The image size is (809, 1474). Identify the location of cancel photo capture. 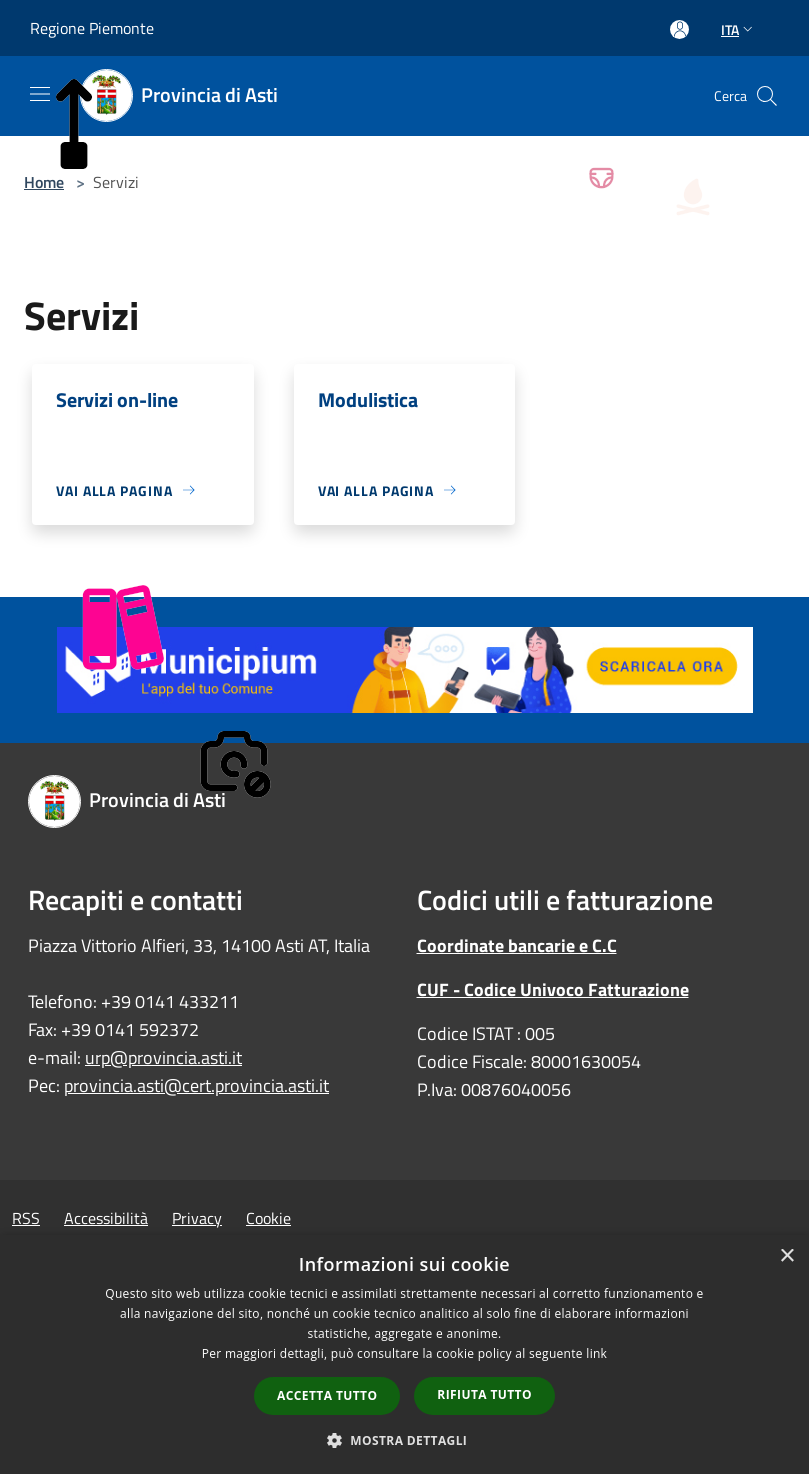
(234, 761).